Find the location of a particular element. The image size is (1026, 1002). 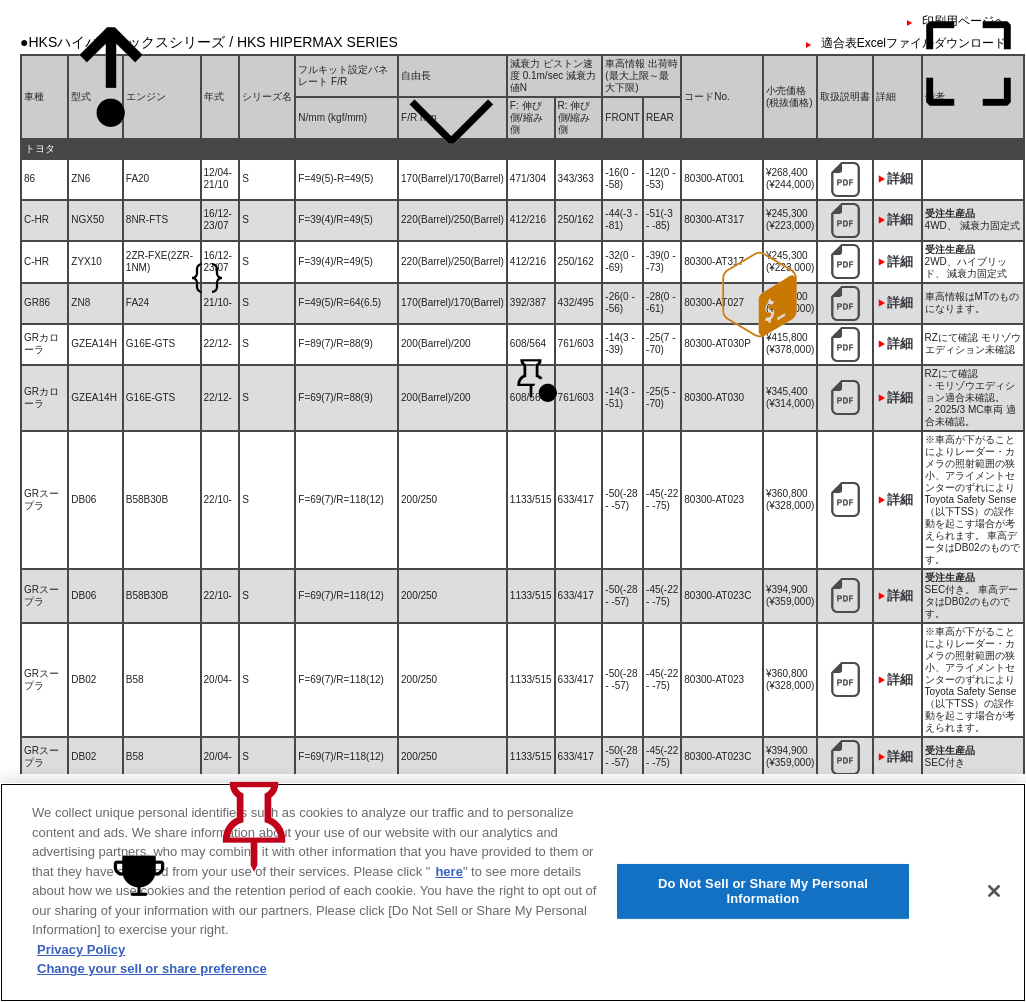

expand a collapsed section or dropdown menu is located at coordinates (451, 118).